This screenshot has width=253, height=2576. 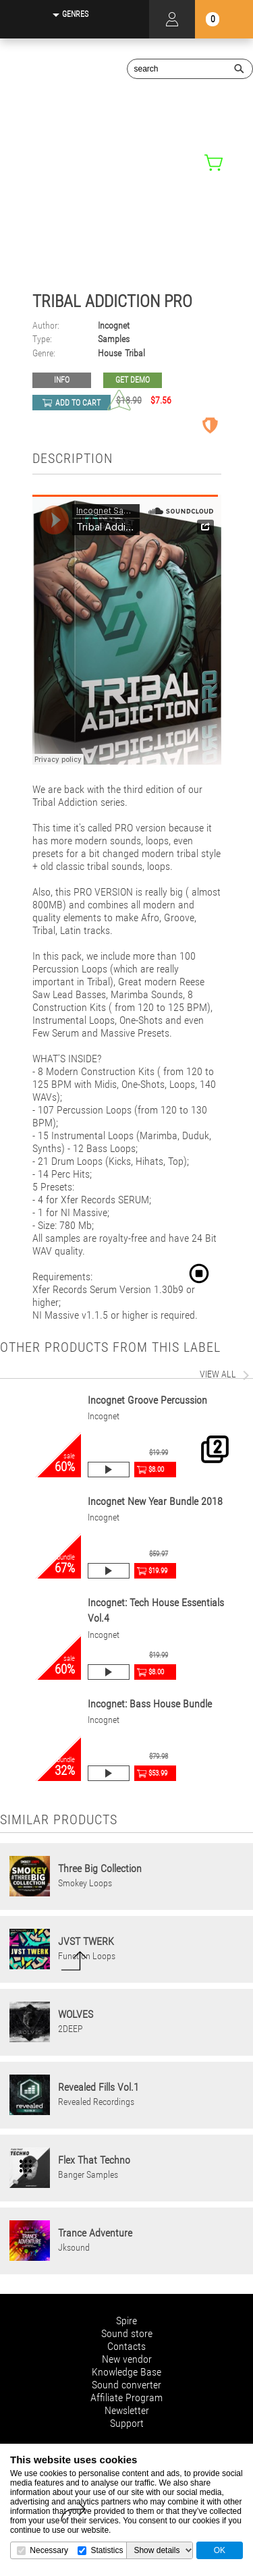 What do you see at coordinates (73, 2512) in the screenshot?
I see `share or forward content` at bounding box center [73, 2512].